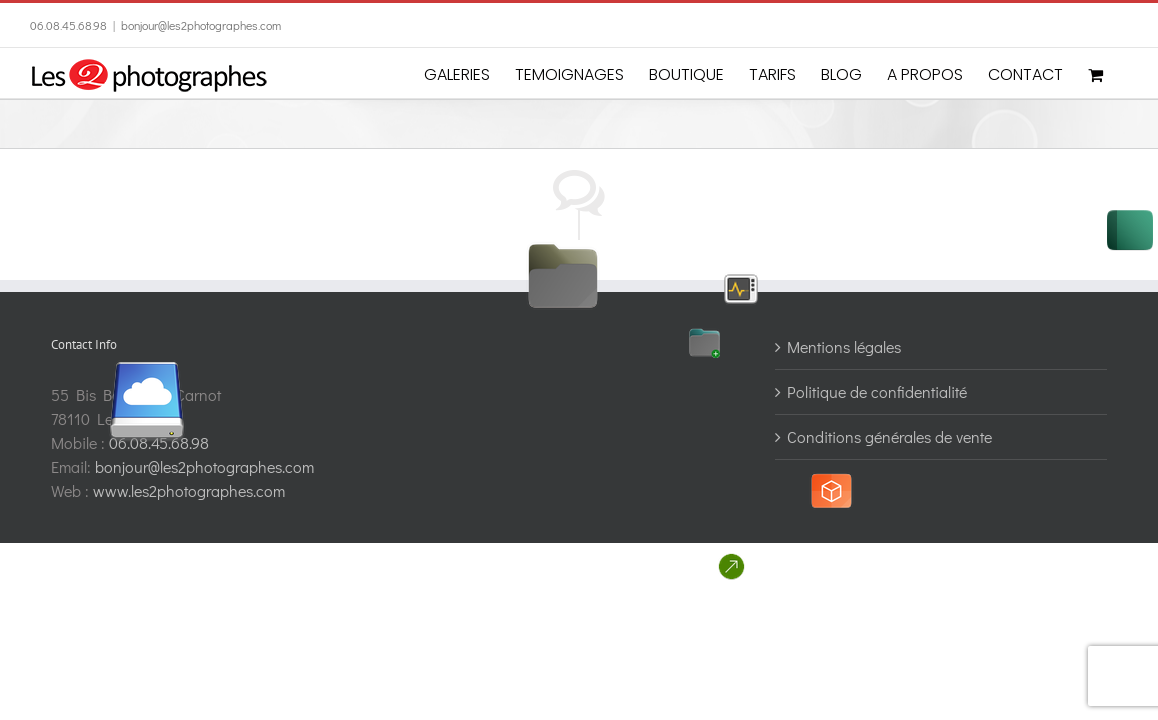  Describe the element at coordinates (831, 489) in the screenshot. I see `3D model file in STL ASCII format` at that location.